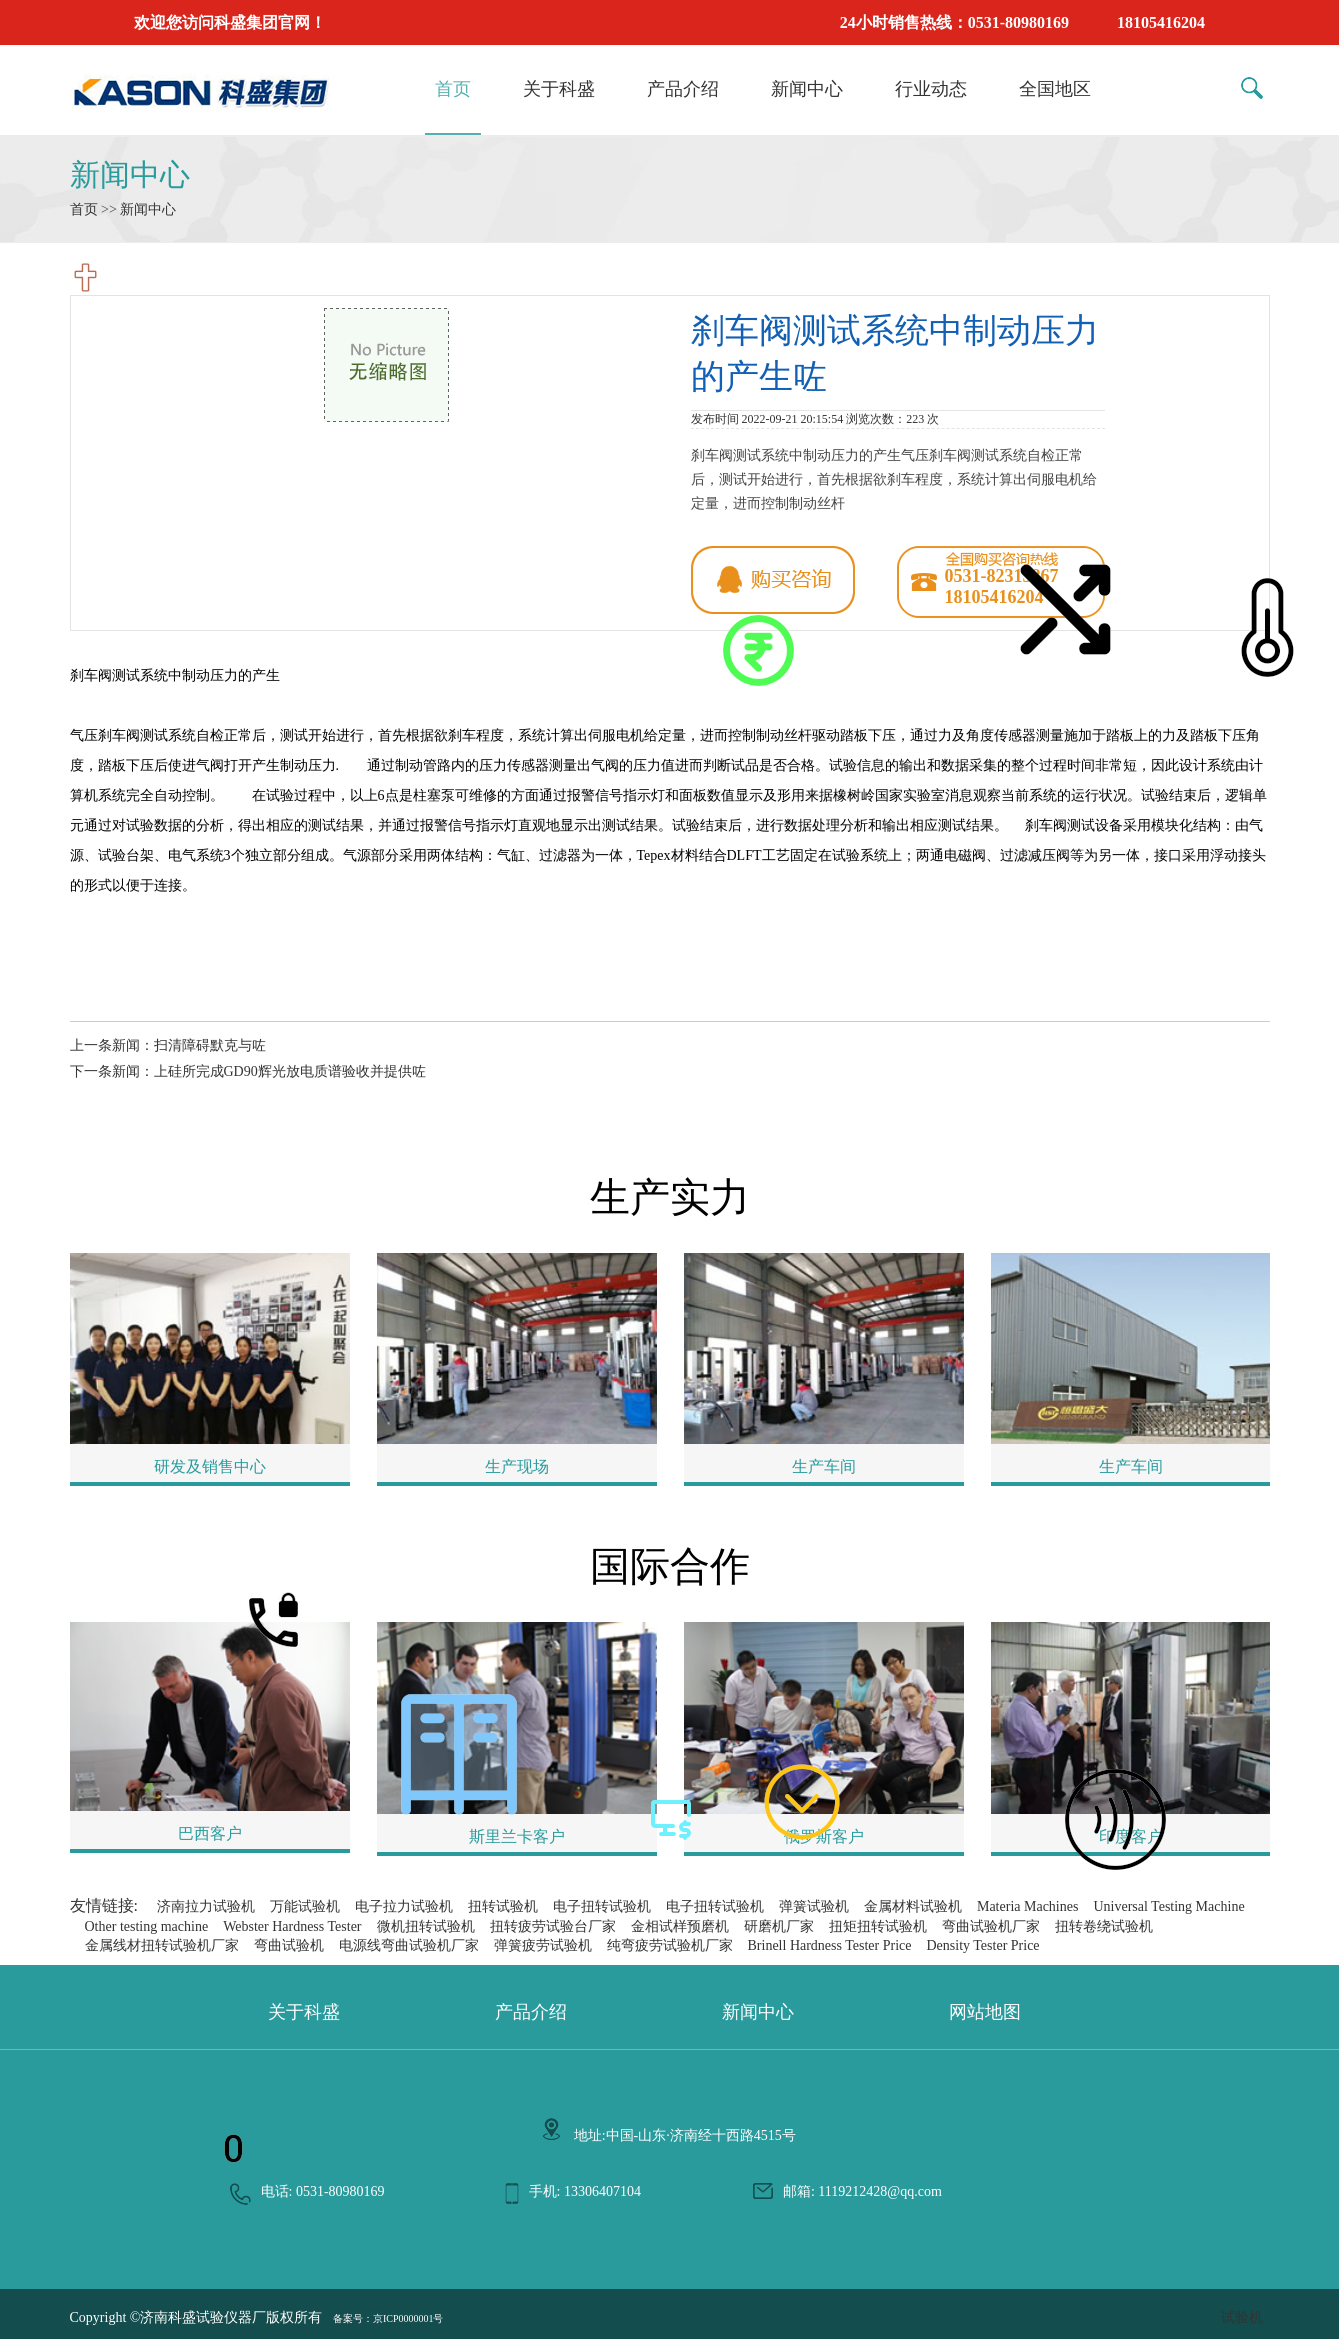 The image size is (1339, 2339). I want to click on view current temperature reading, so click(1267, 627).